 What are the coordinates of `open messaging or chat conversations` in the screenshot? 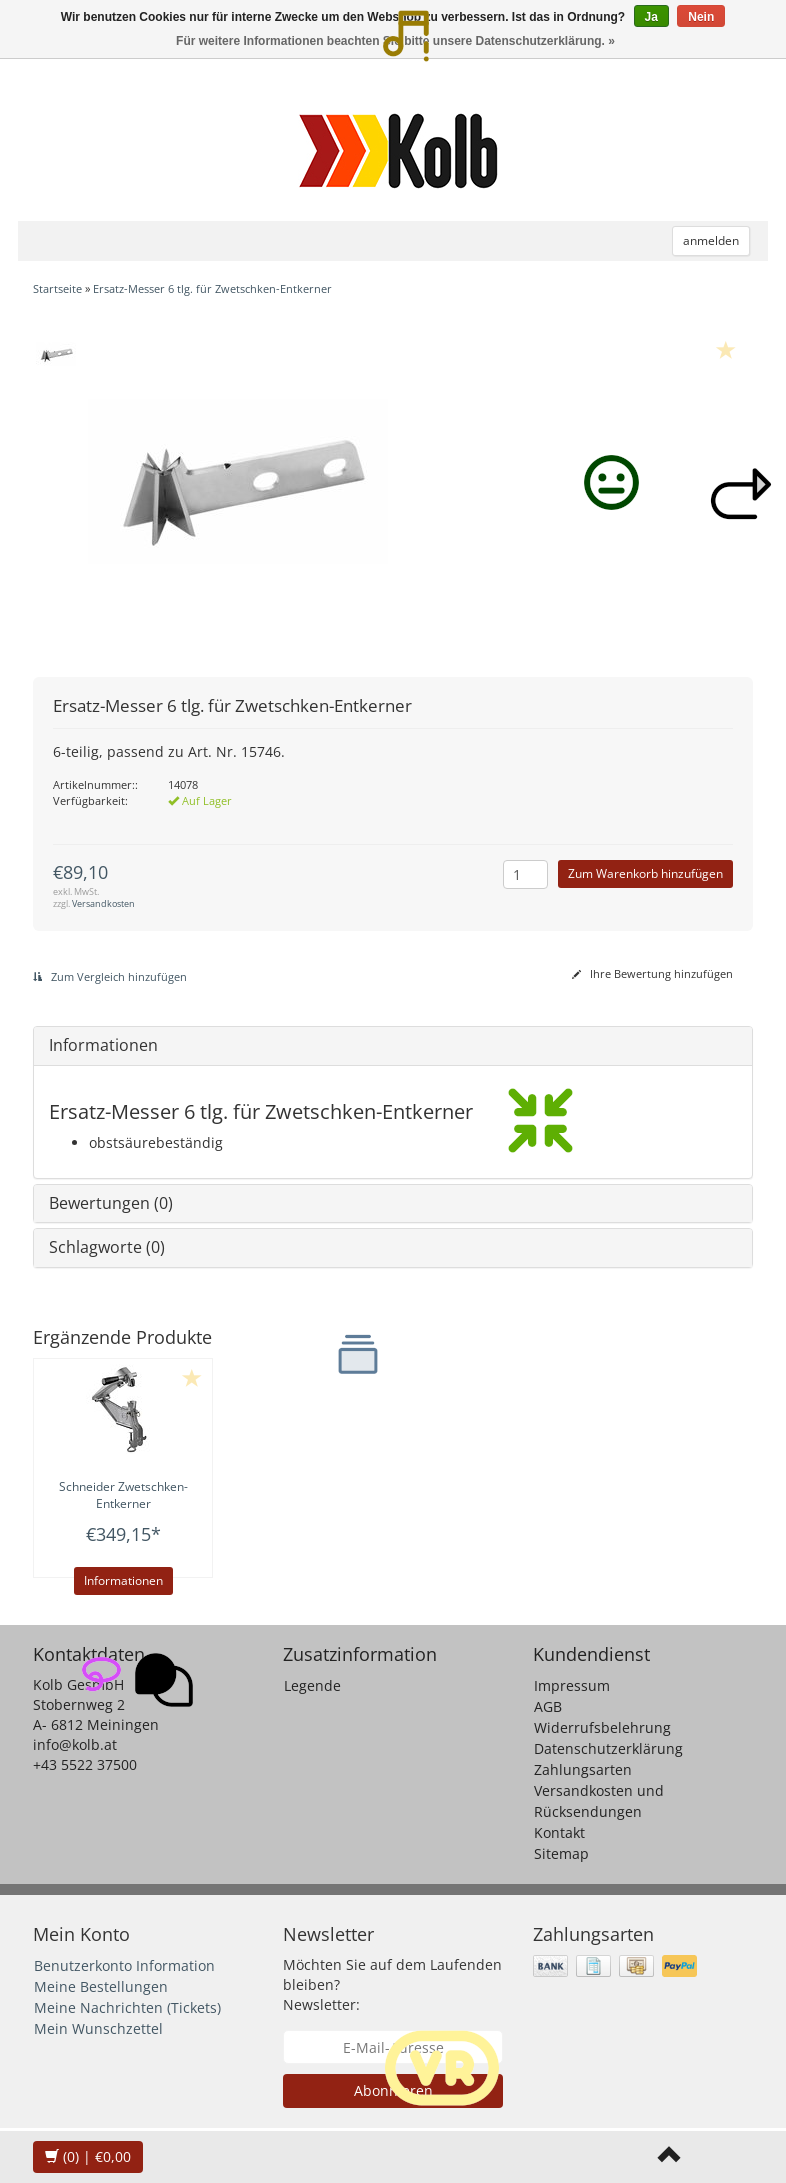 It's located at (164, 1680).